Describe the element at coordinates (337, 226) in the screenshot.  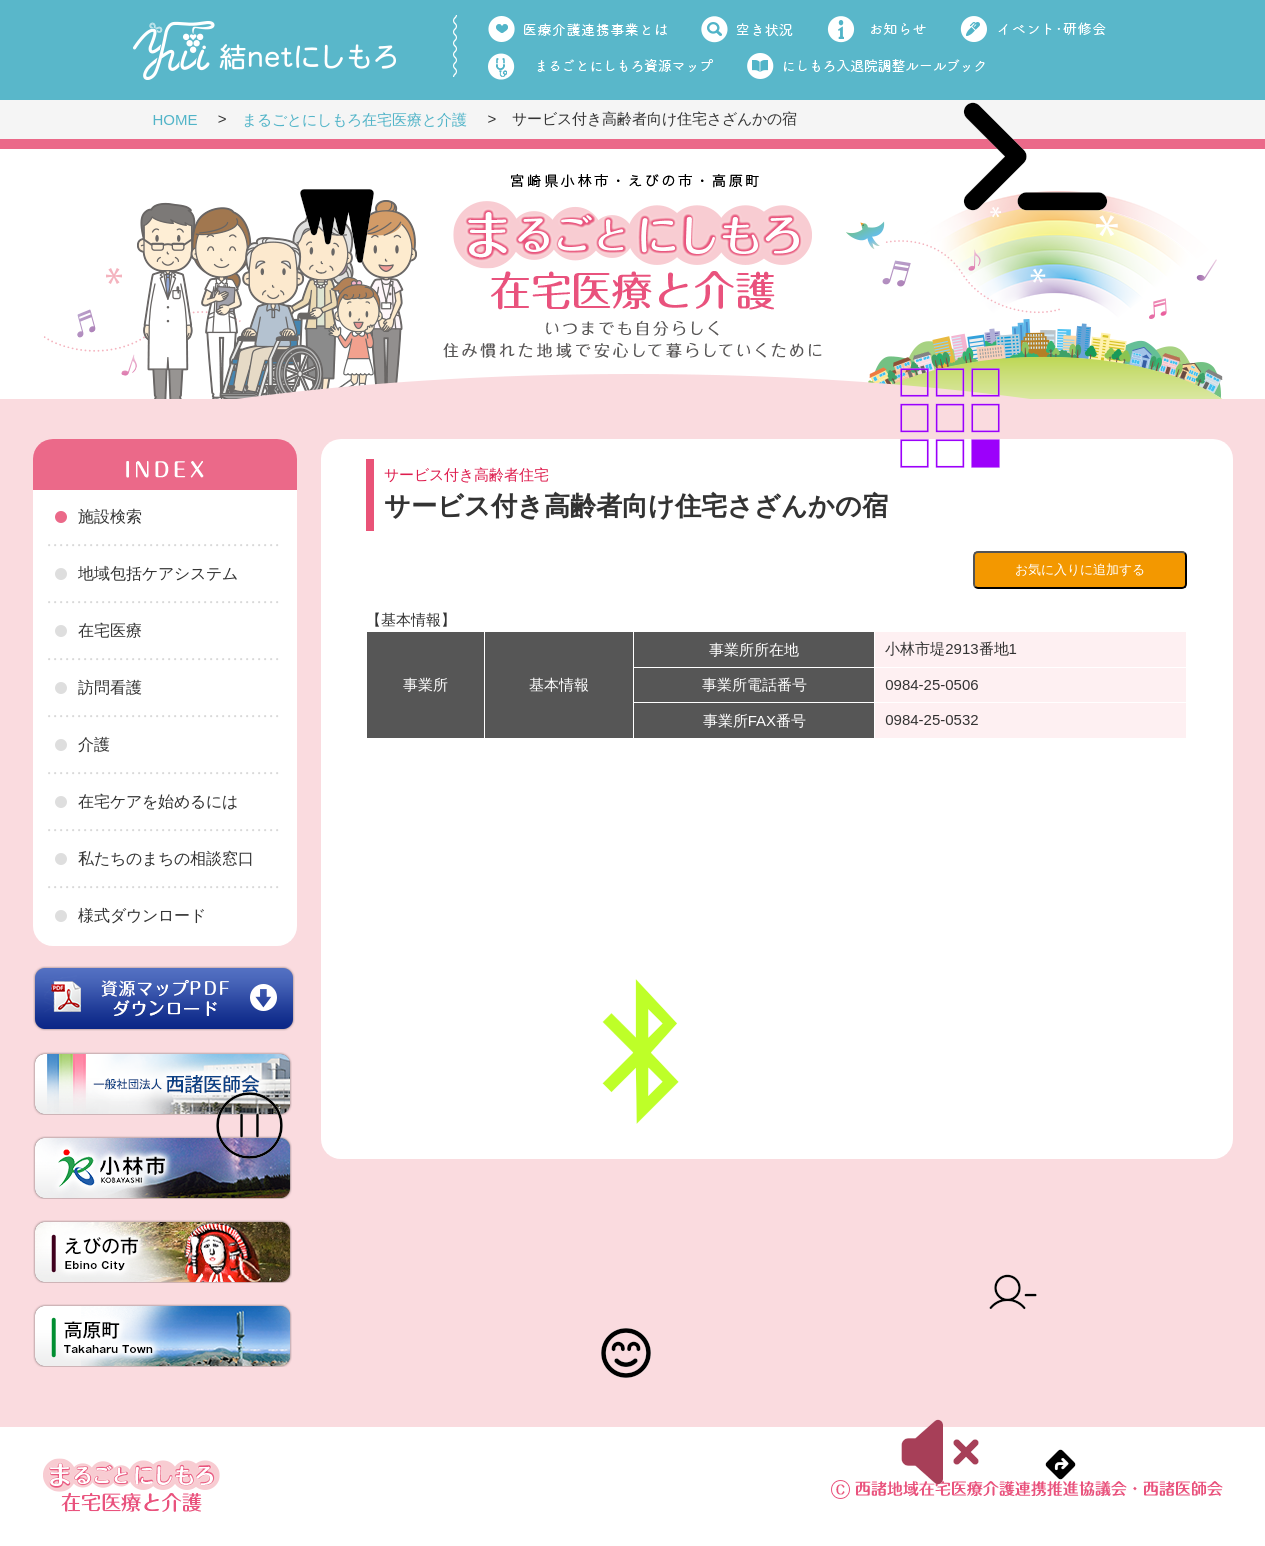
I see `indicates freezing or cold weather conditions` at that location.